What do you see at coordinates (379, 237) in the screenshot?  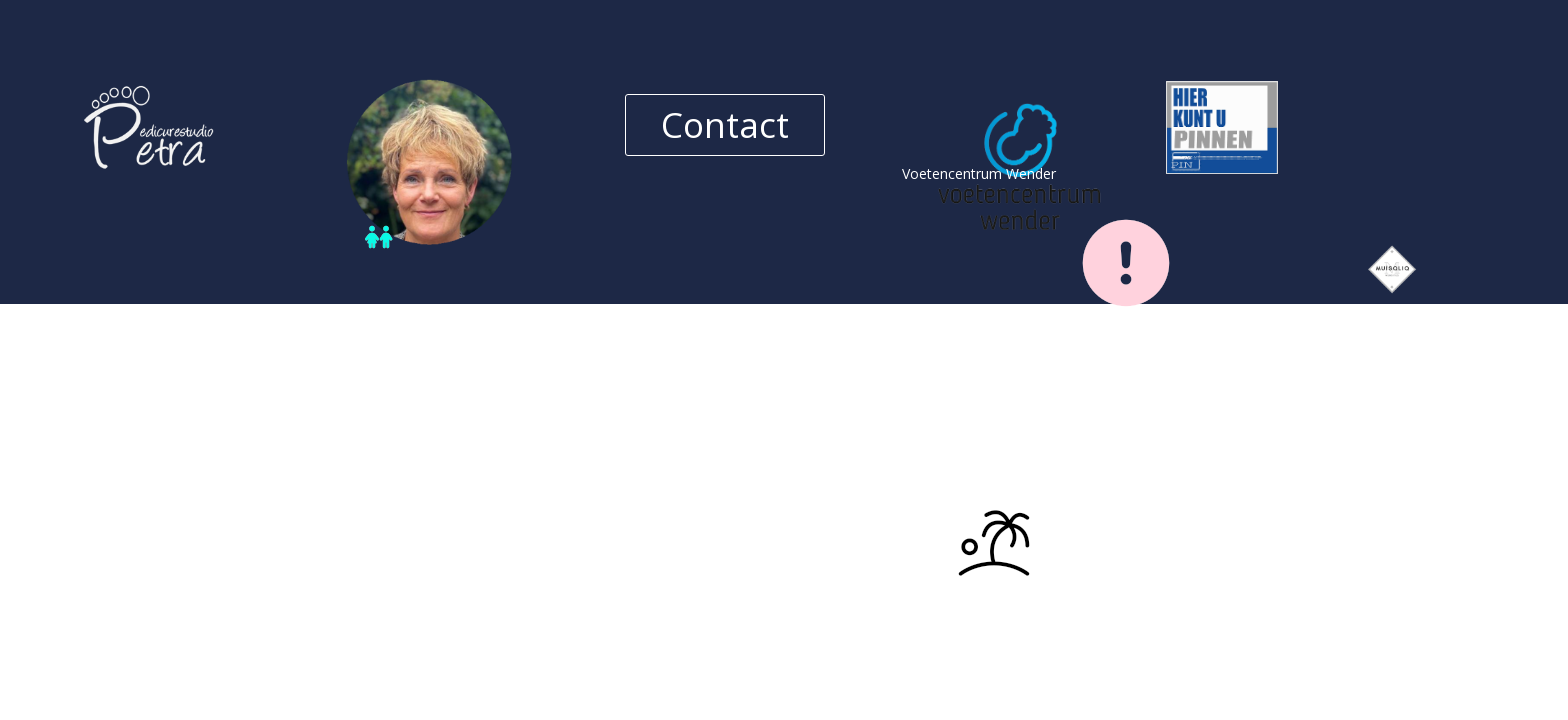 I see `indicates child-friendly or family content` at bounding box center [379, 237].